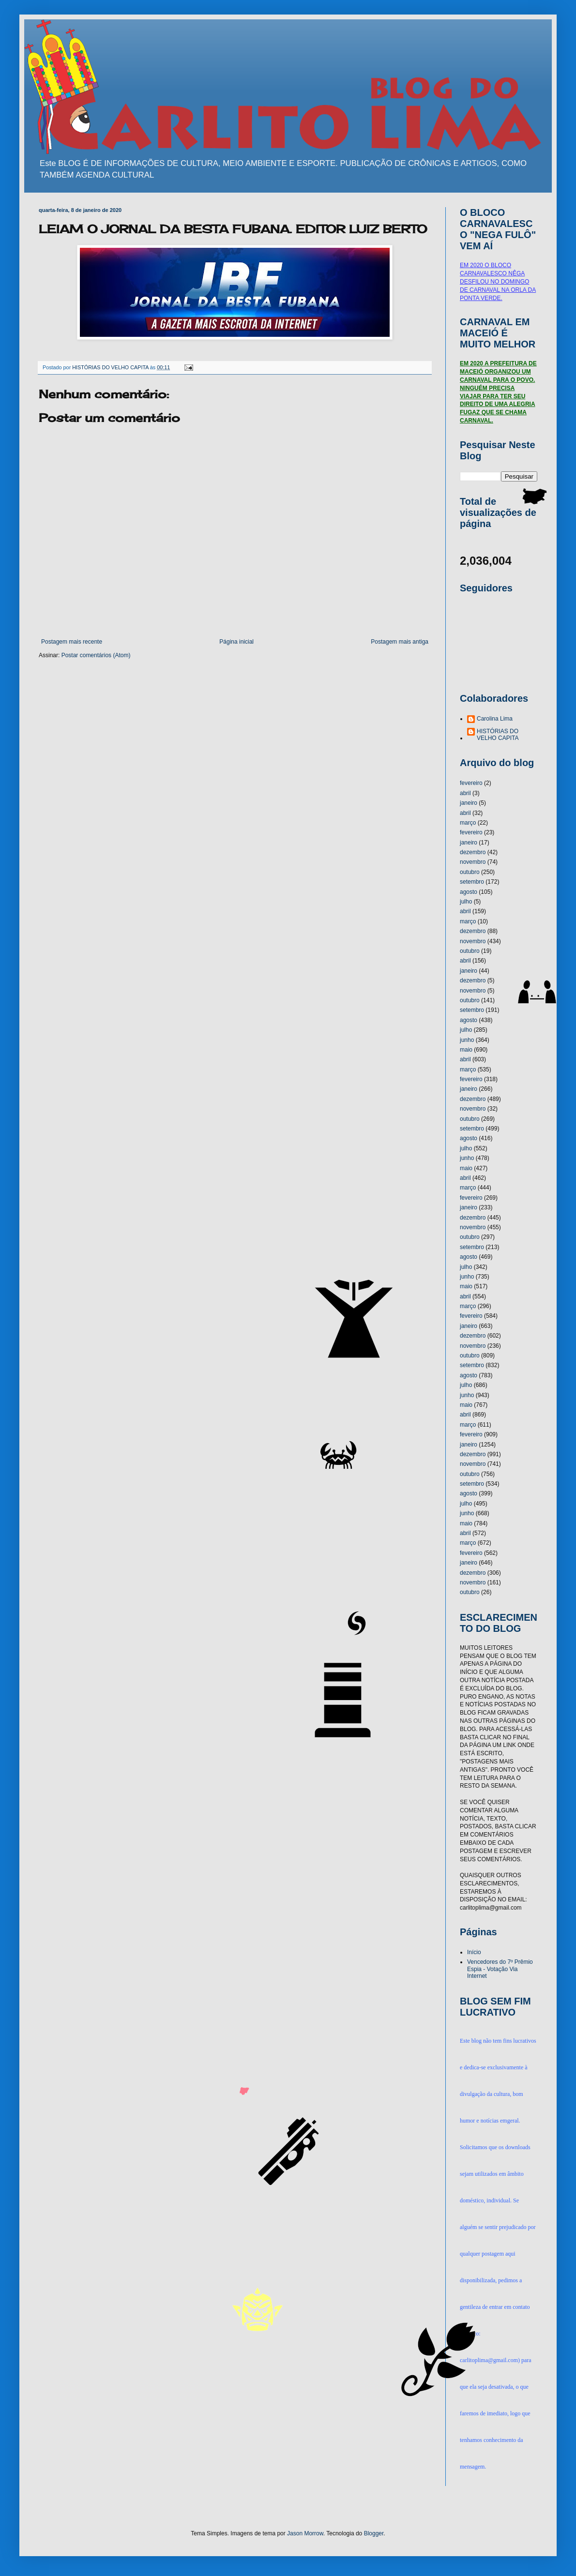  I want to click on select orc character or race, so click(258, 2309).